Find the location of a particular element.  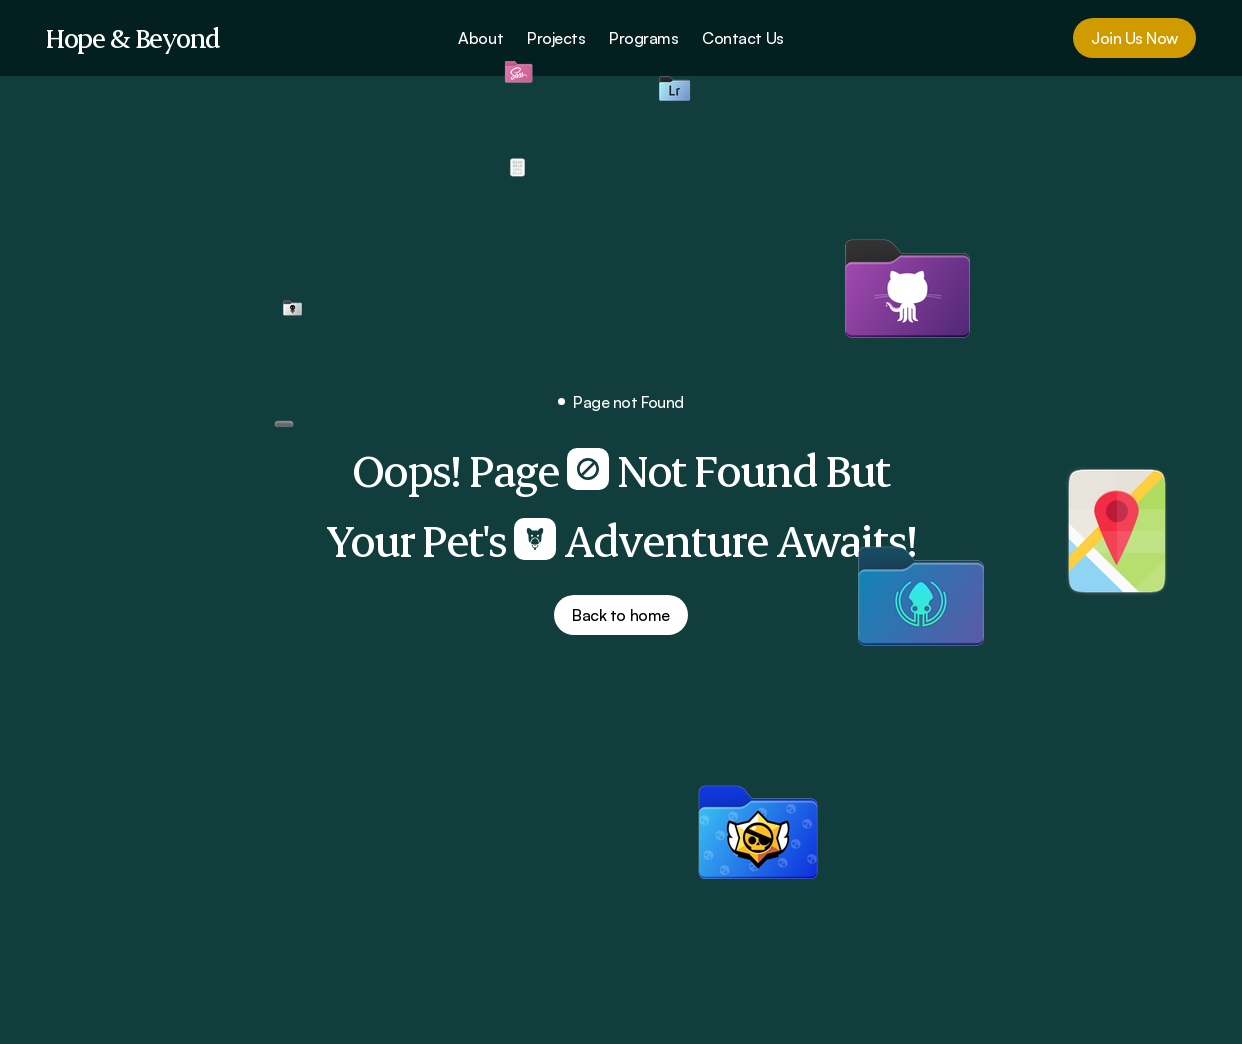

connect to a bluetooth speaker is located at coordinates (284, 424).